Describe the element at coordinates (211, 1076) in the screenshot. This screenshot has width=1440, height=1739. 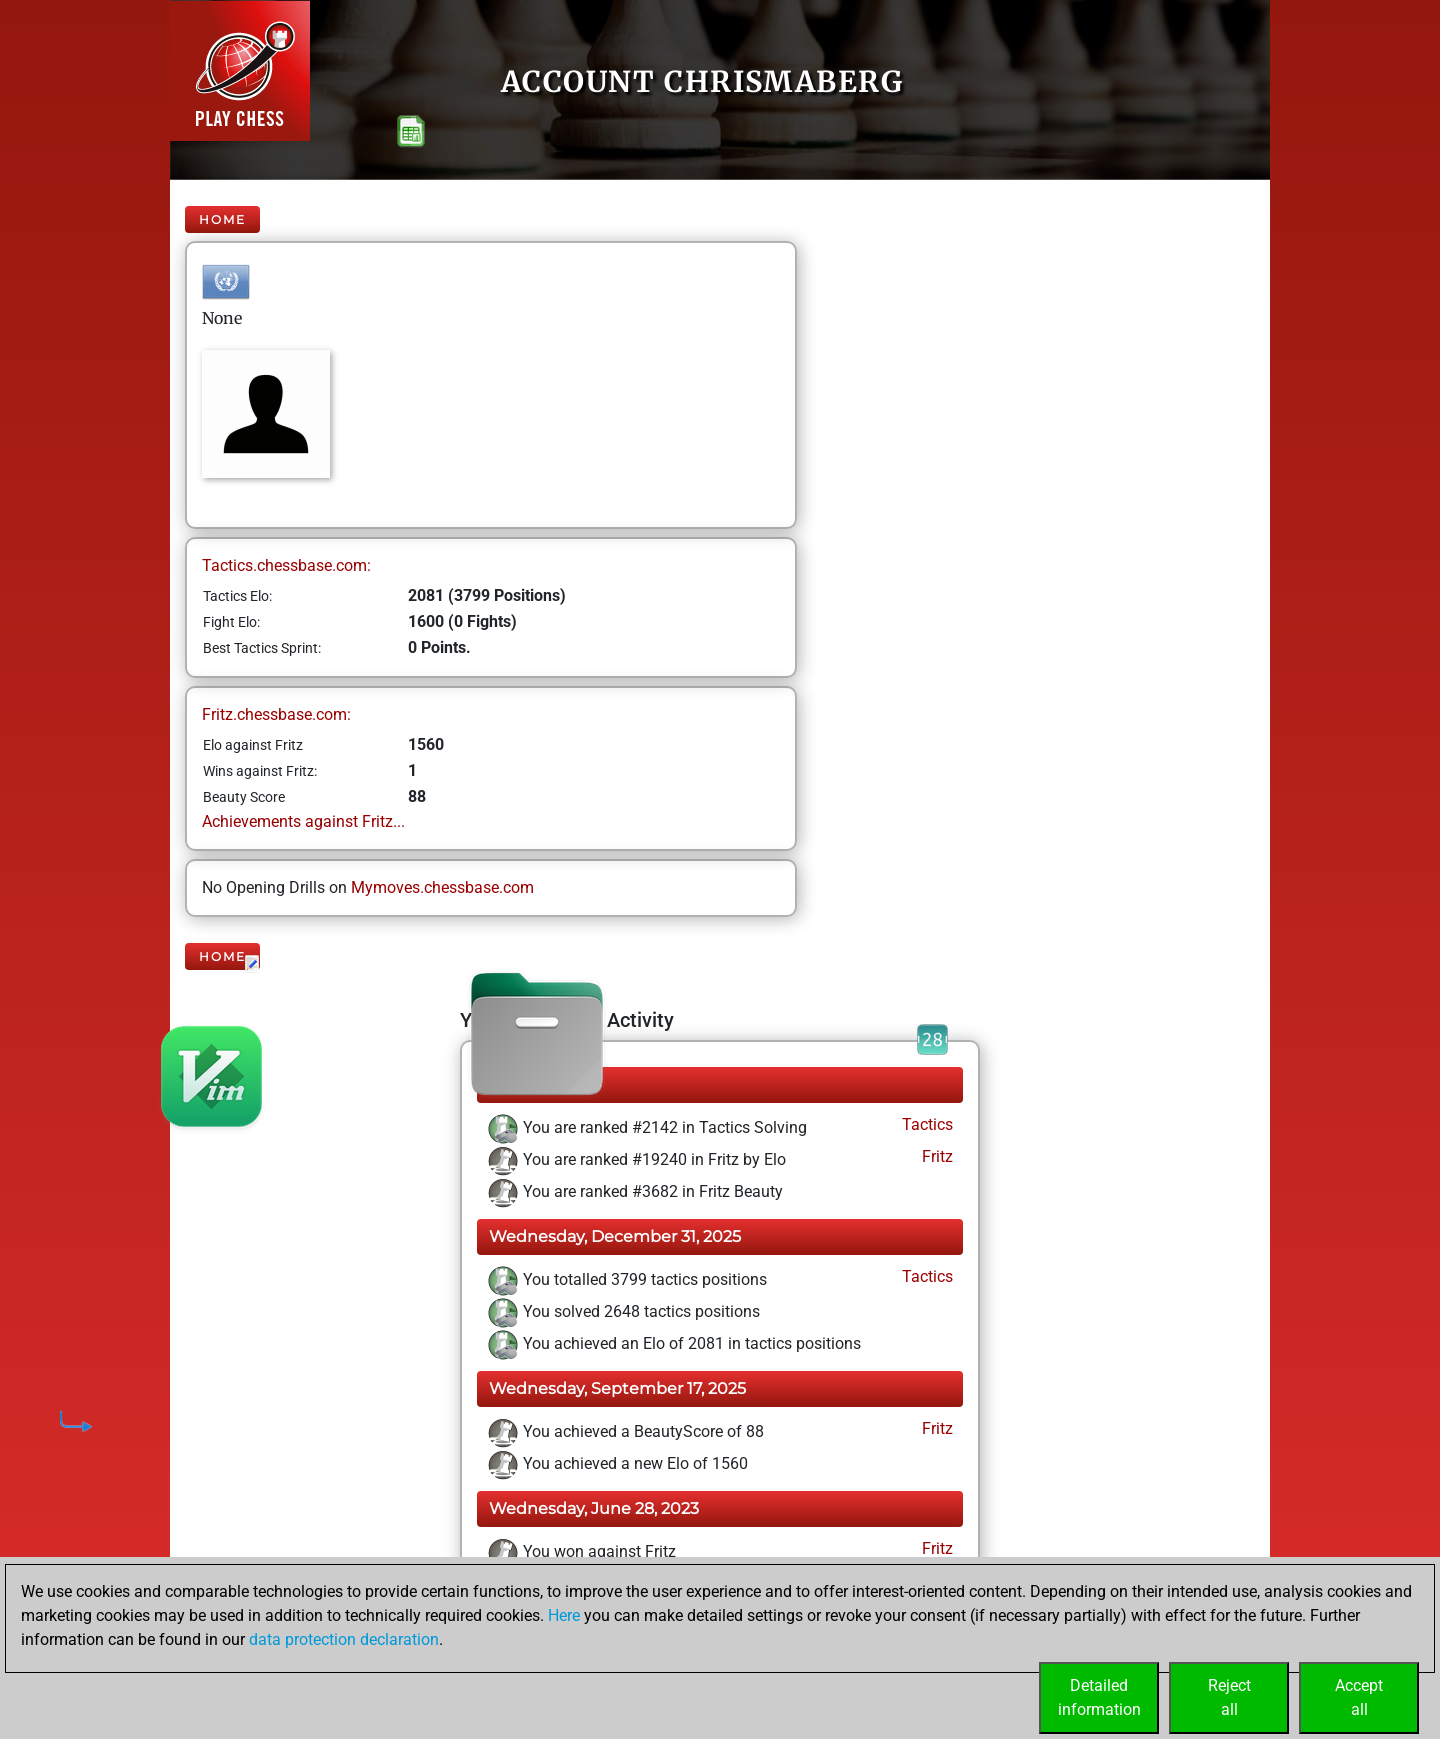
I see `open vim text editor` at that location.